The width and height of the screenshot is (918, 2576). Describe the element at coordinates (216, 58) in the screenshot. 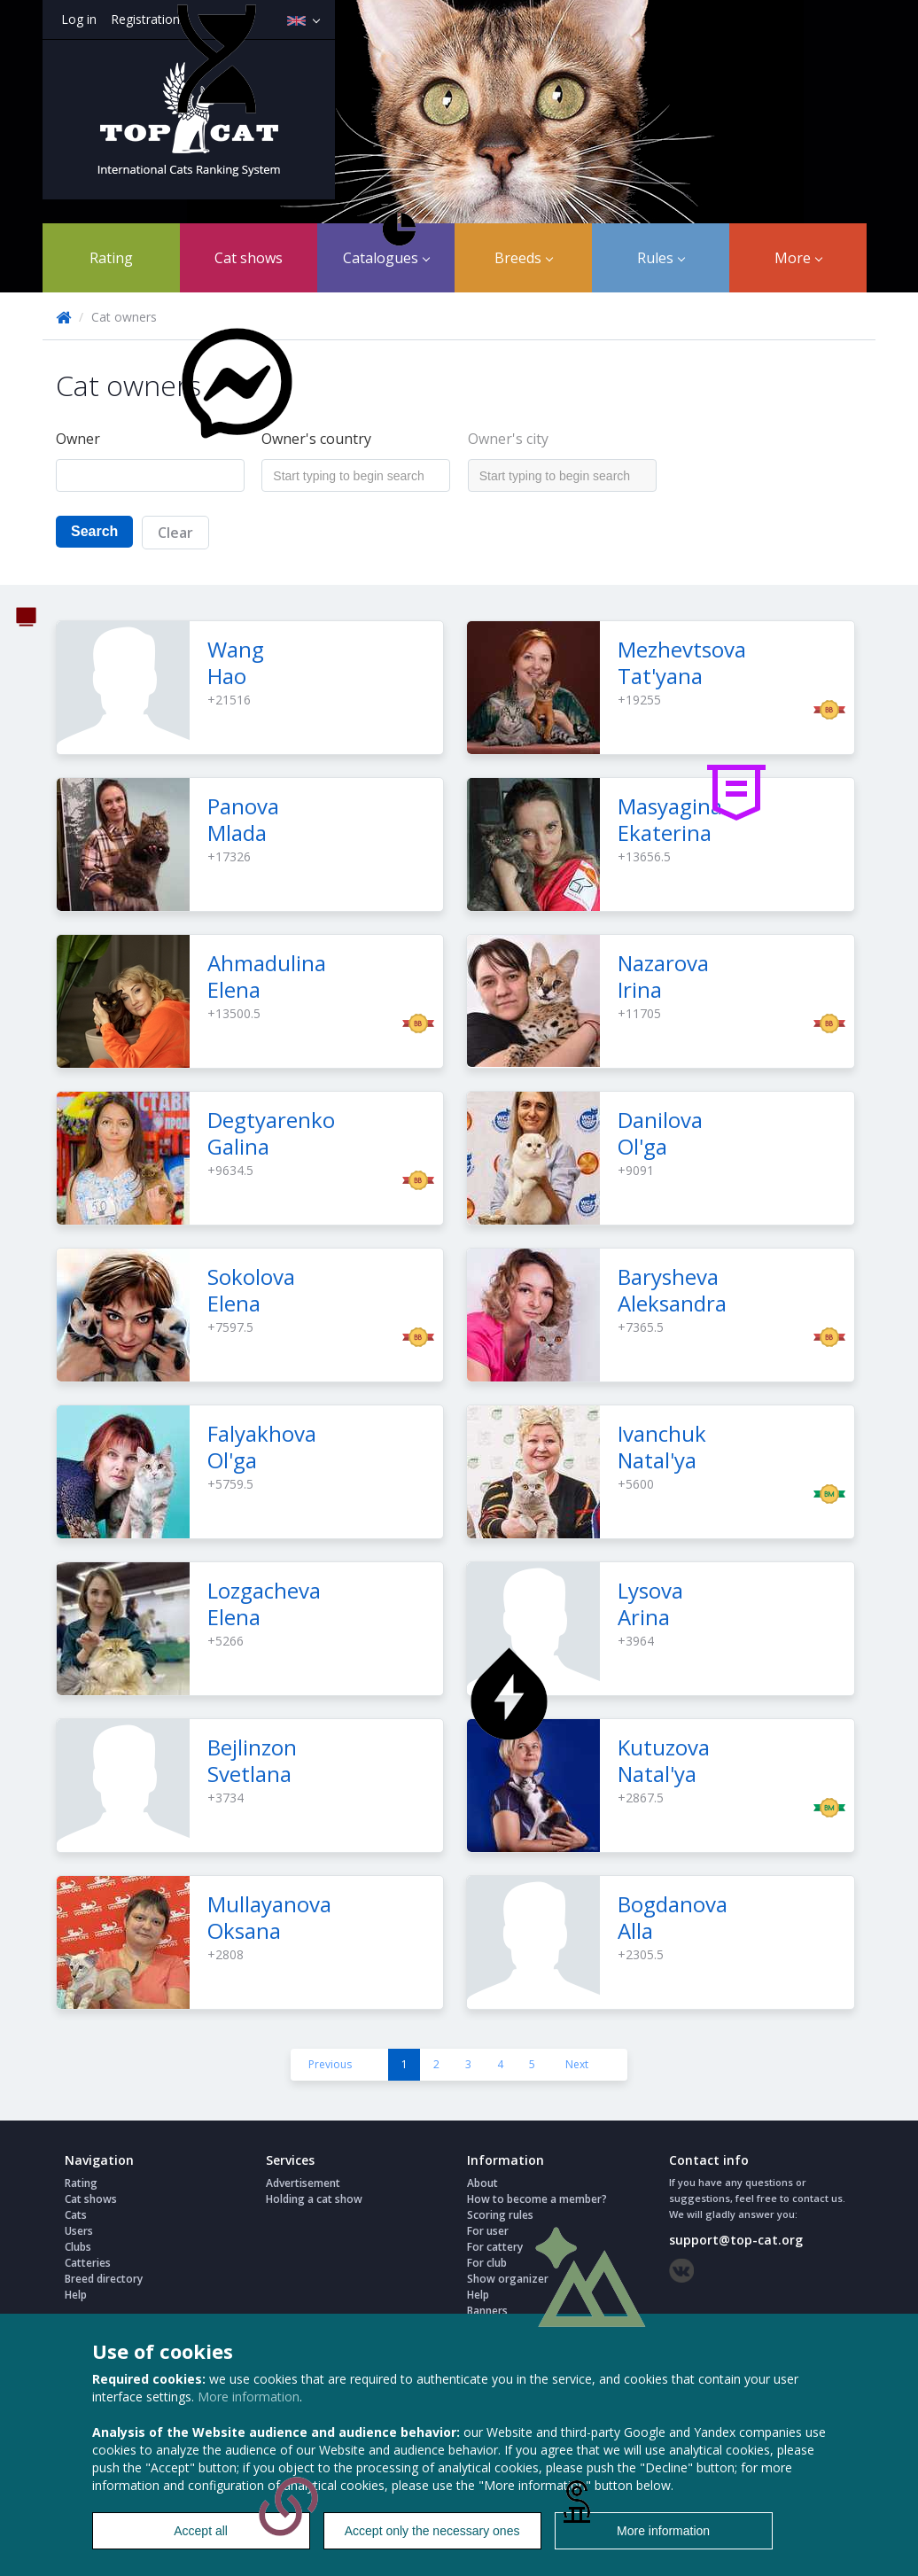

I see `access genetic or DNA-related information` at that location.